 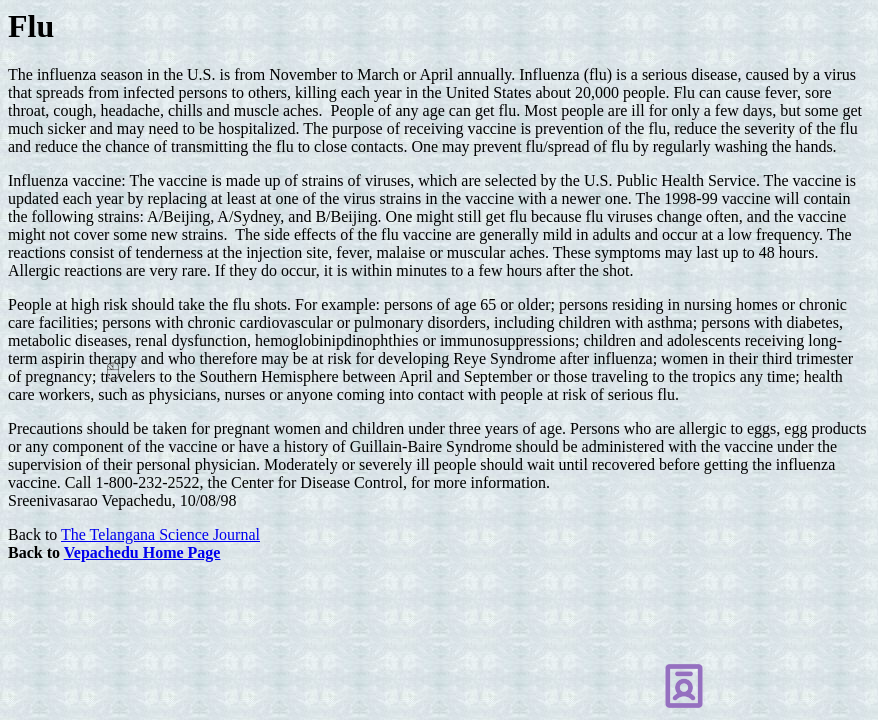 I want to click on view user profile or identity information, so click(x=684, y=686).